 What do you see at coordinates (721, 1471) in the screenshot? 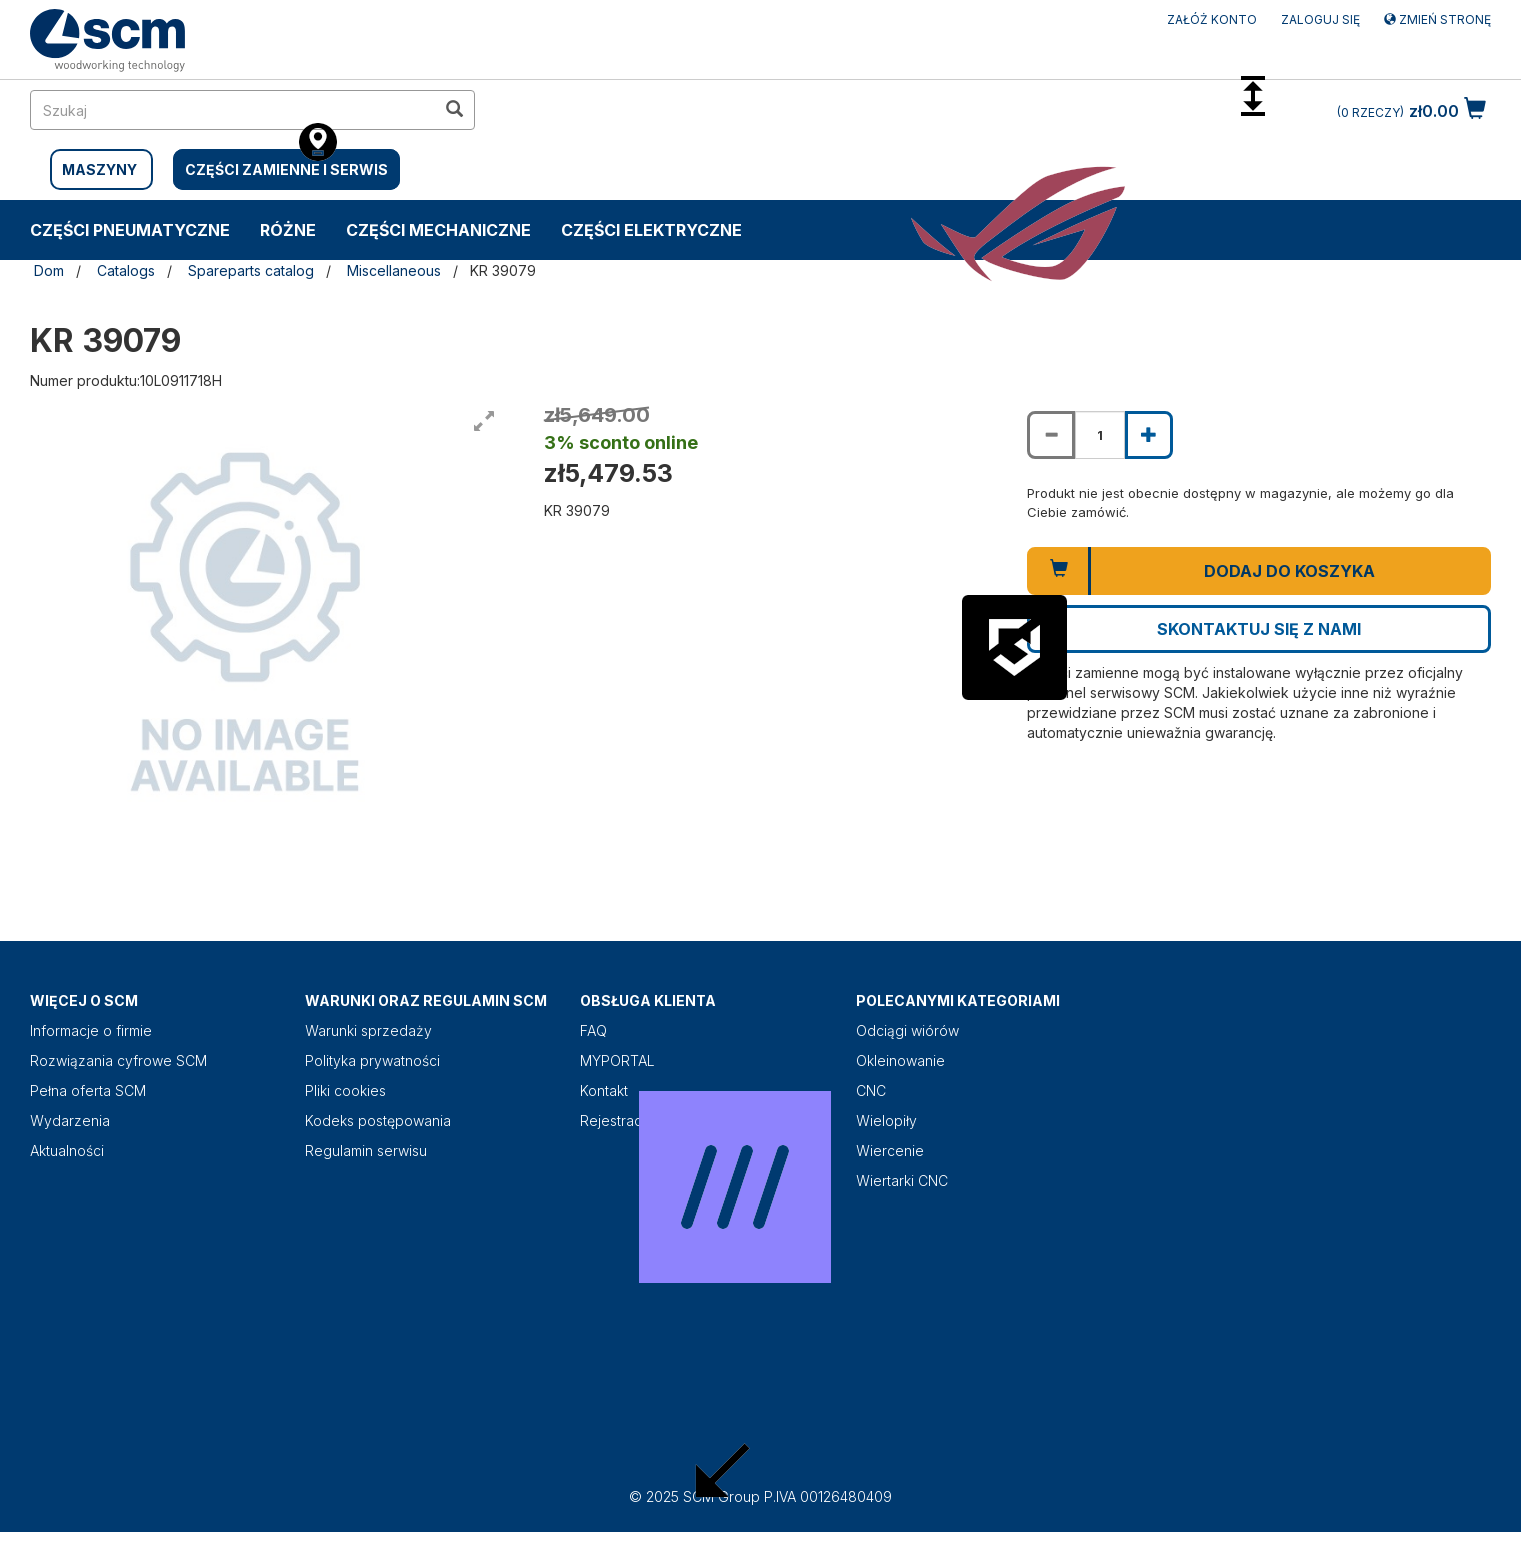
I see `navigate back and down` at bounding box center [721, 1471].